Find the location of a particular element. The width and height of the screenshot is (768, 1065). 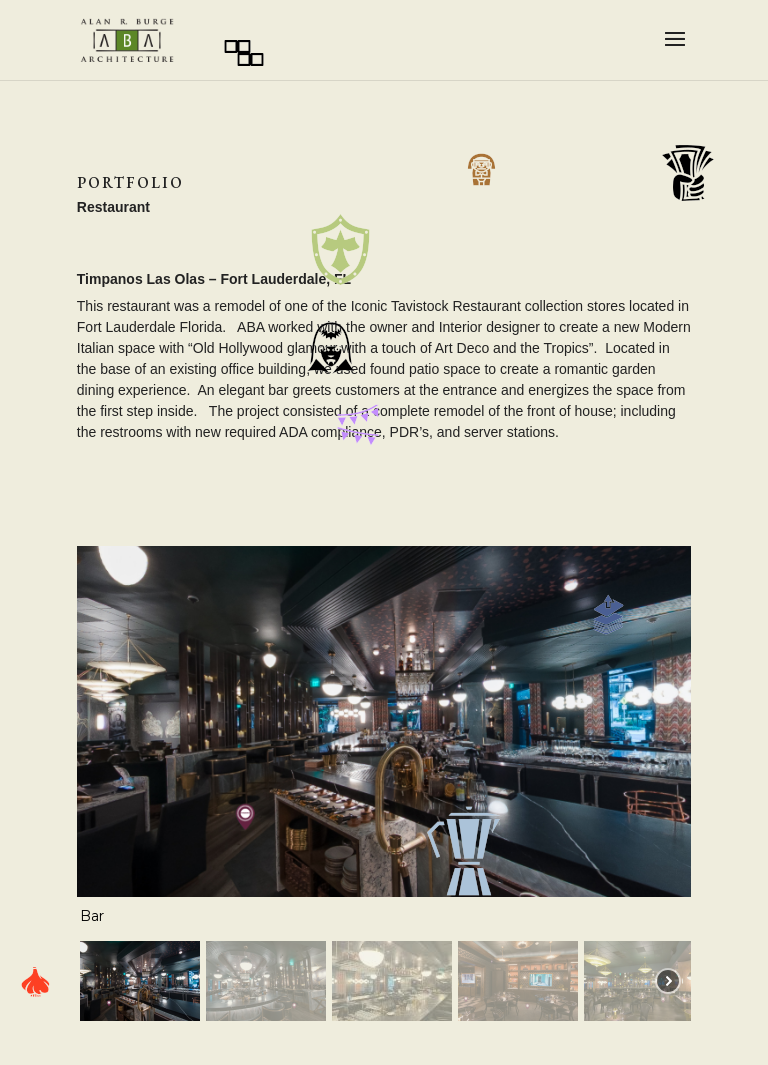

view colombian cultural artifacts is located at coordinates (481, 169).